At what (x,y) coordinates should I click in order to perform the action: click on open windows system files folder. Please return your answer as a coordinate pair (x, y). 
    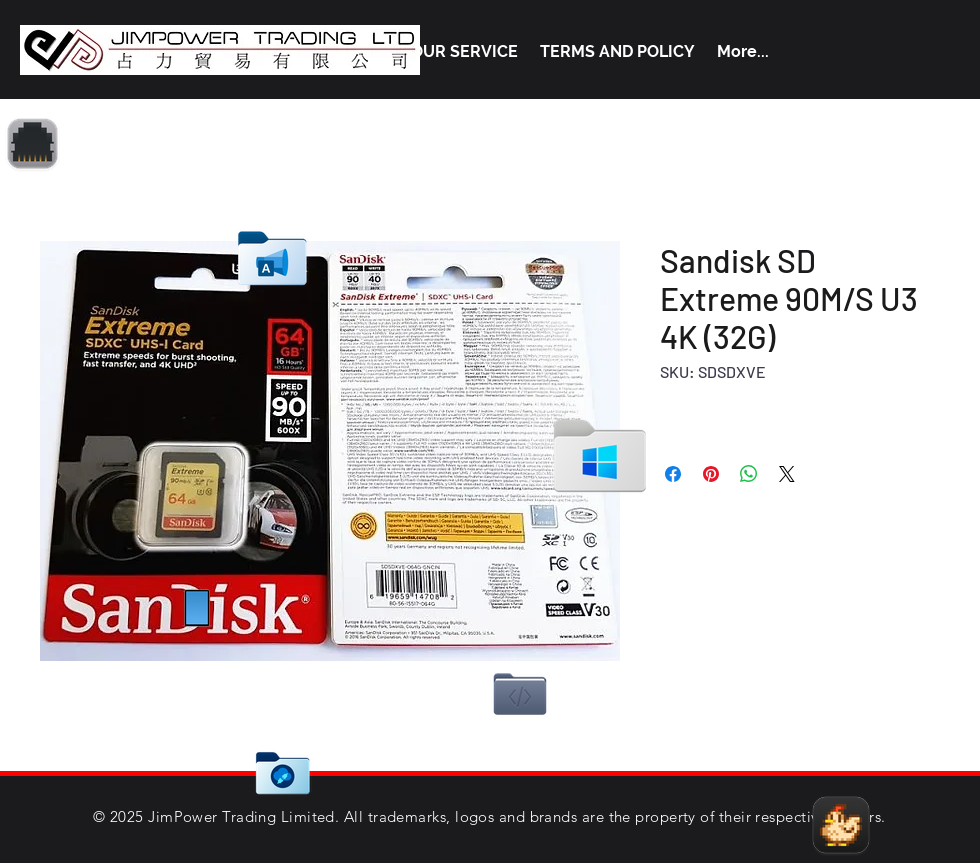
    Looking at the image, I should click on (599, 458).